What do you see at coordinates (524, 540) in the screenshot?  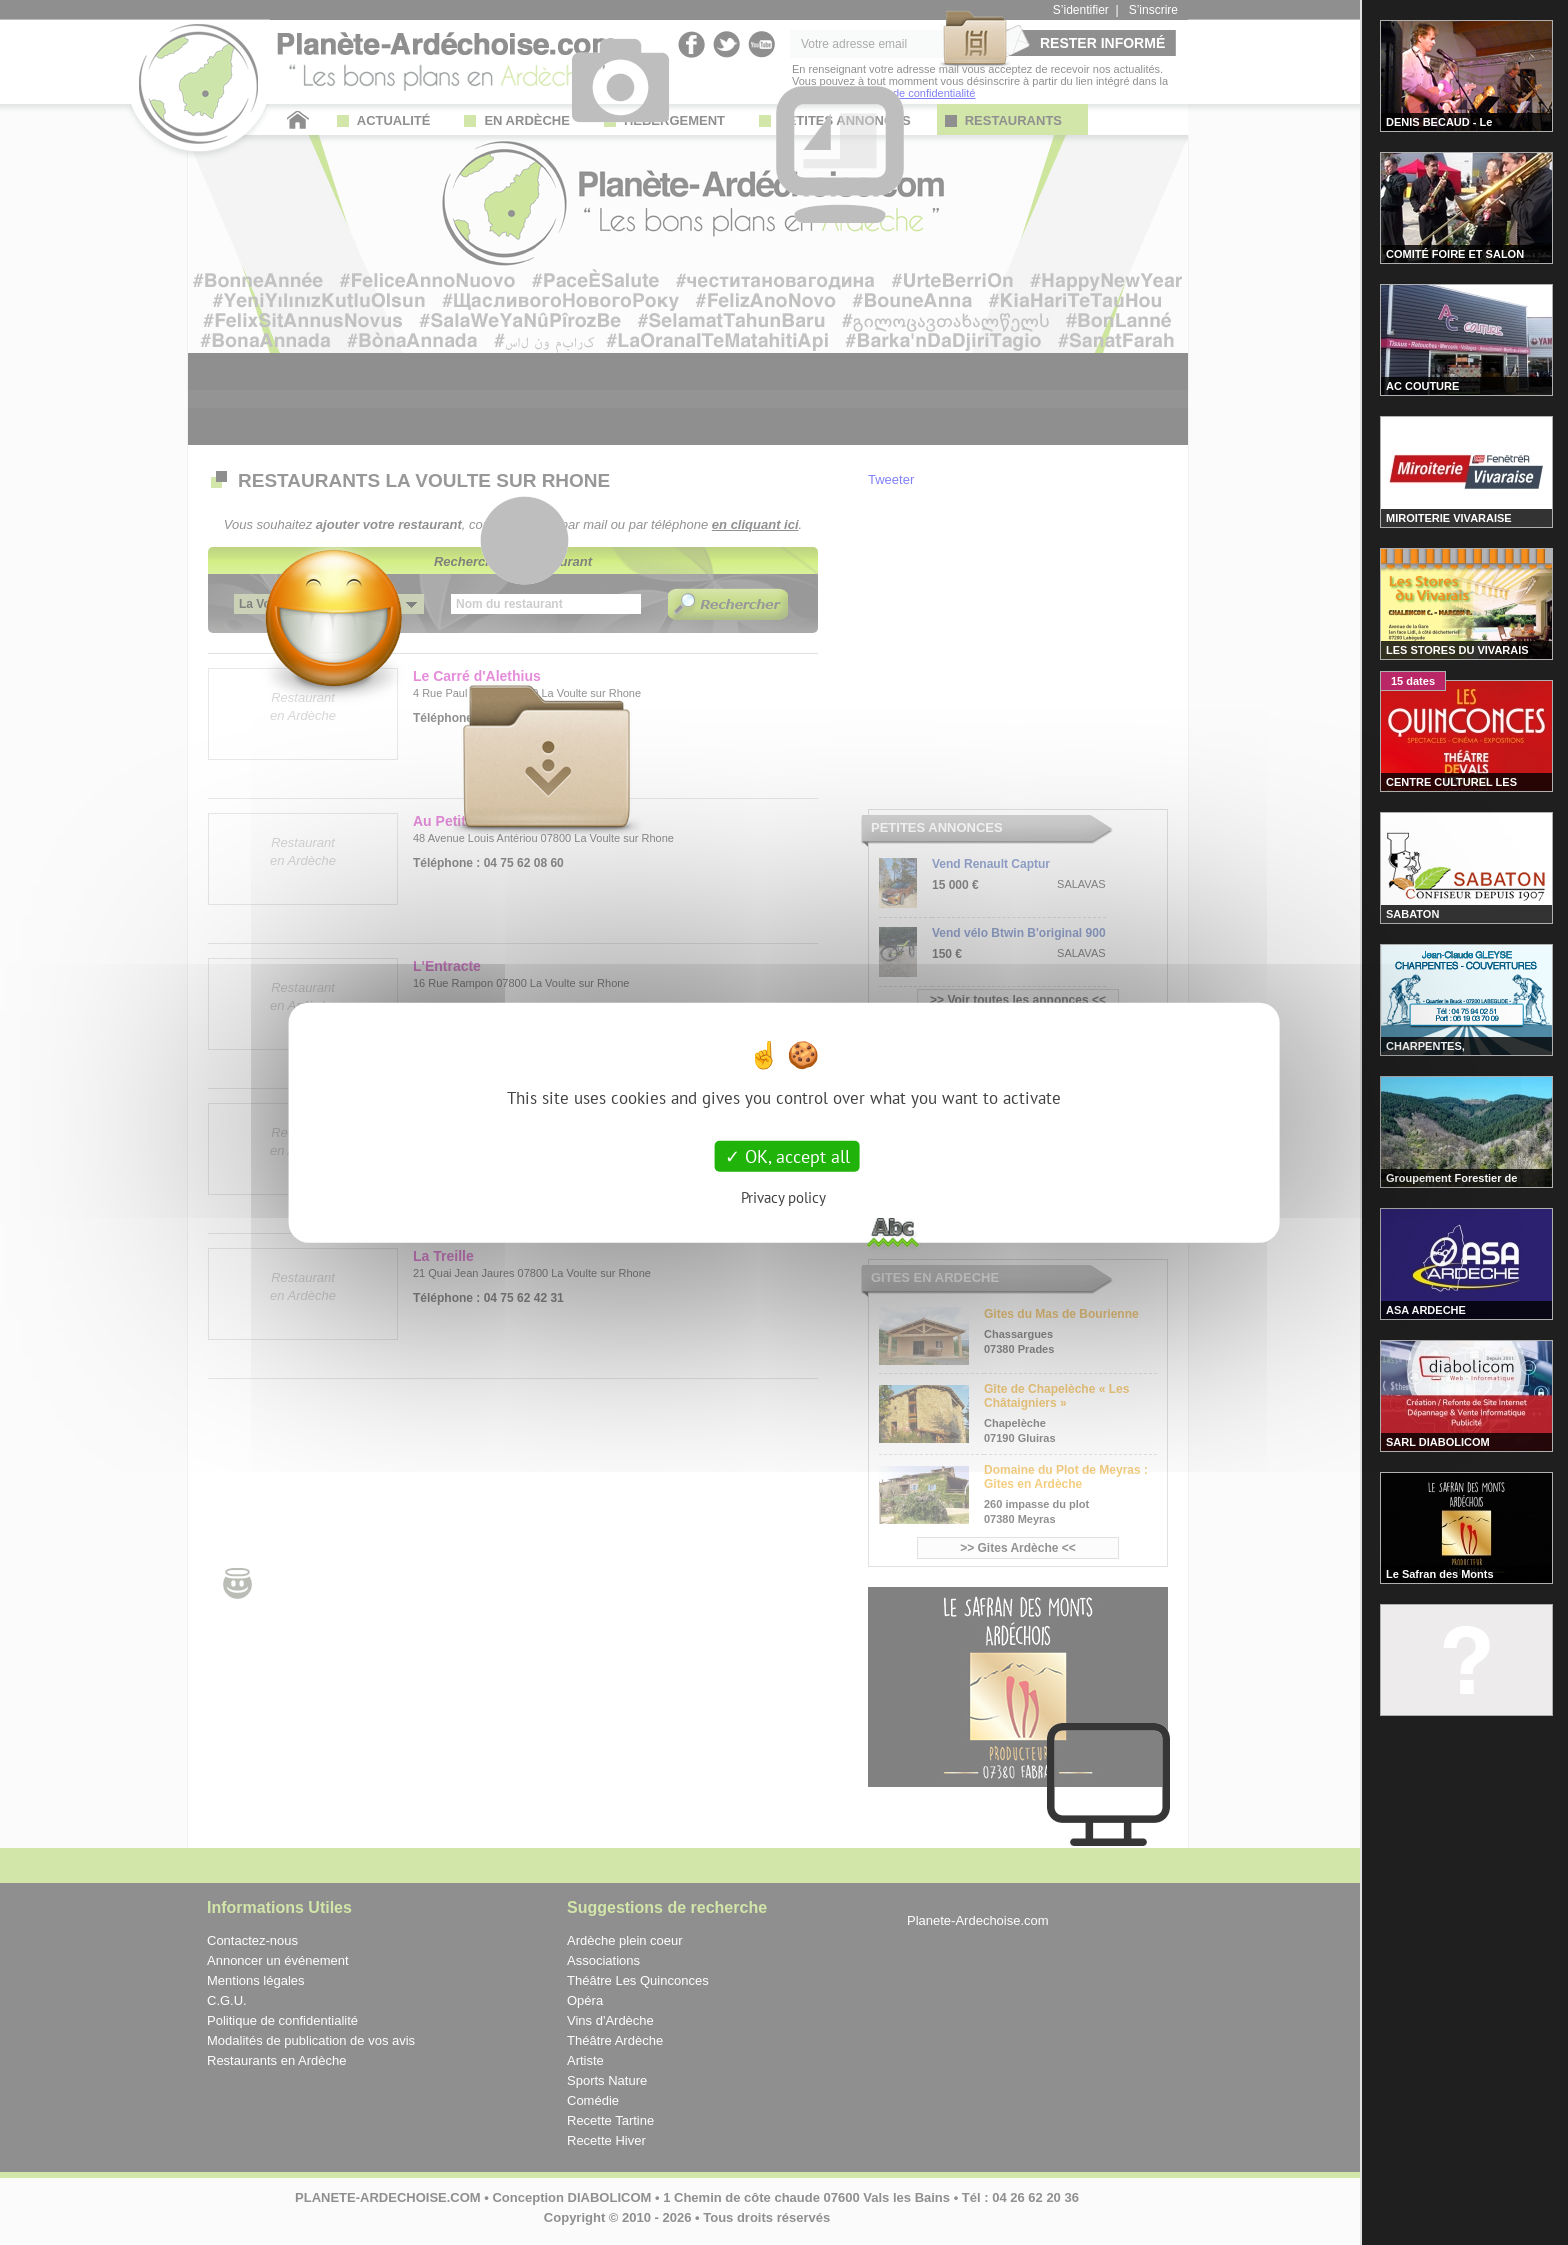 I see `start recording audio or video` at bounding box center [524, 540].